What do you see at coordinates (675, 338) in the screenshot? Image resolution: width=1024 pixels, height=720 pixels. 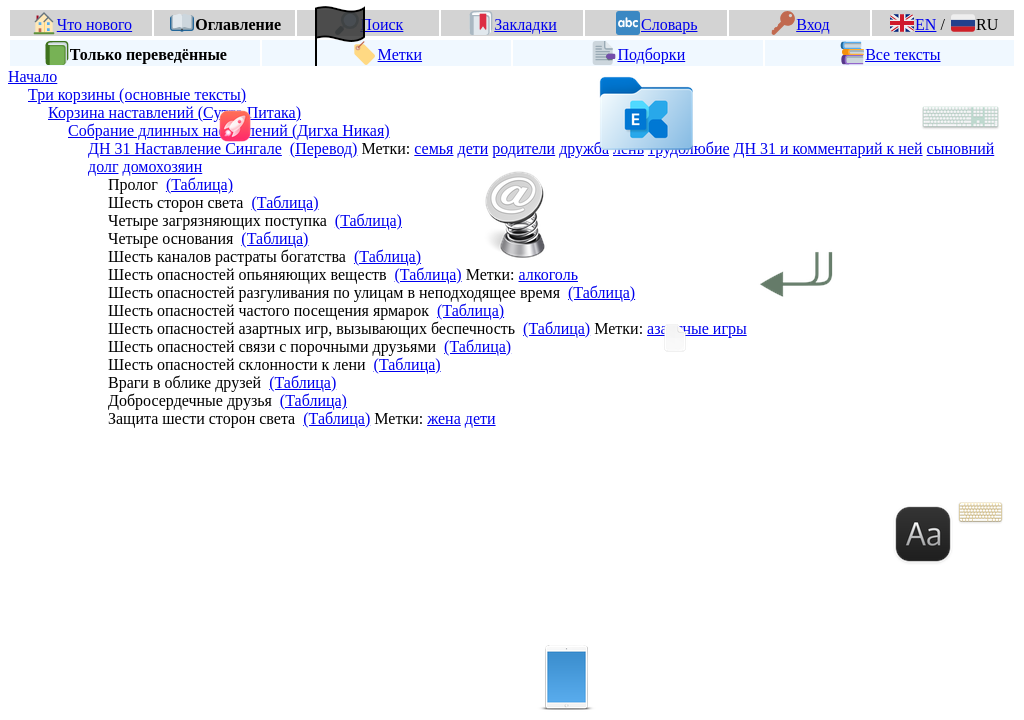 I see `indicates an empty or zero-byte file` at bounding box center [675, 338].